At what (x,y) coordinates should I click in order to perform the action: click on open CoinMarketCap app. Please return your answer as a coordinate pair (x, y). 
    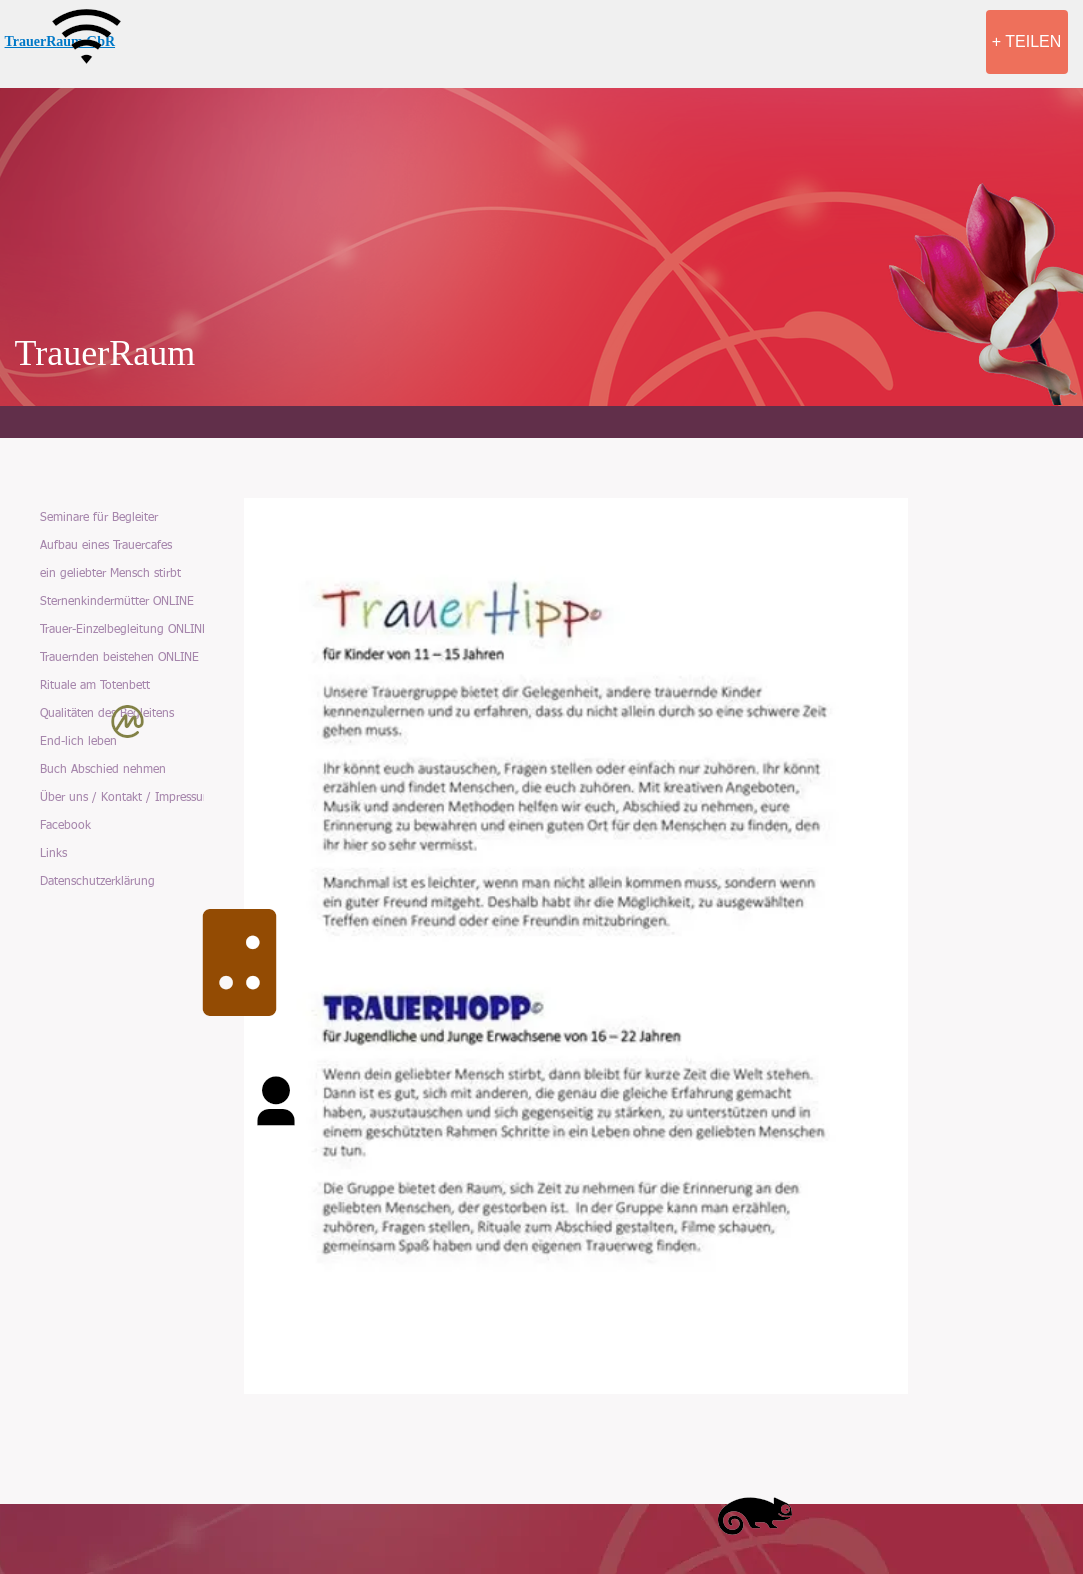
    Looking at the image, I should click on (127, 721).